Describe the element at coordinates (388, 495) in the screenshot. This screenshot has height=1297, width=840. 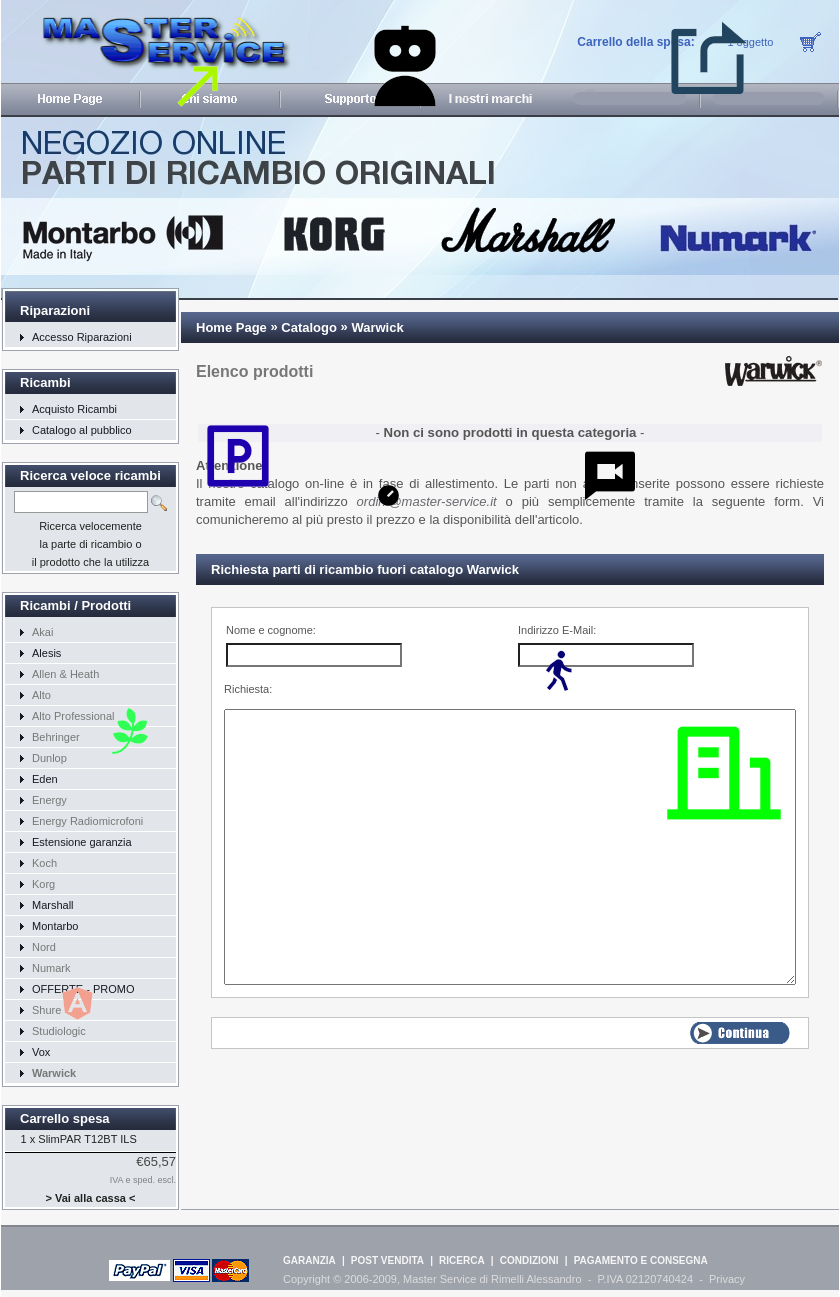
I see `start or set a timer` at that location.